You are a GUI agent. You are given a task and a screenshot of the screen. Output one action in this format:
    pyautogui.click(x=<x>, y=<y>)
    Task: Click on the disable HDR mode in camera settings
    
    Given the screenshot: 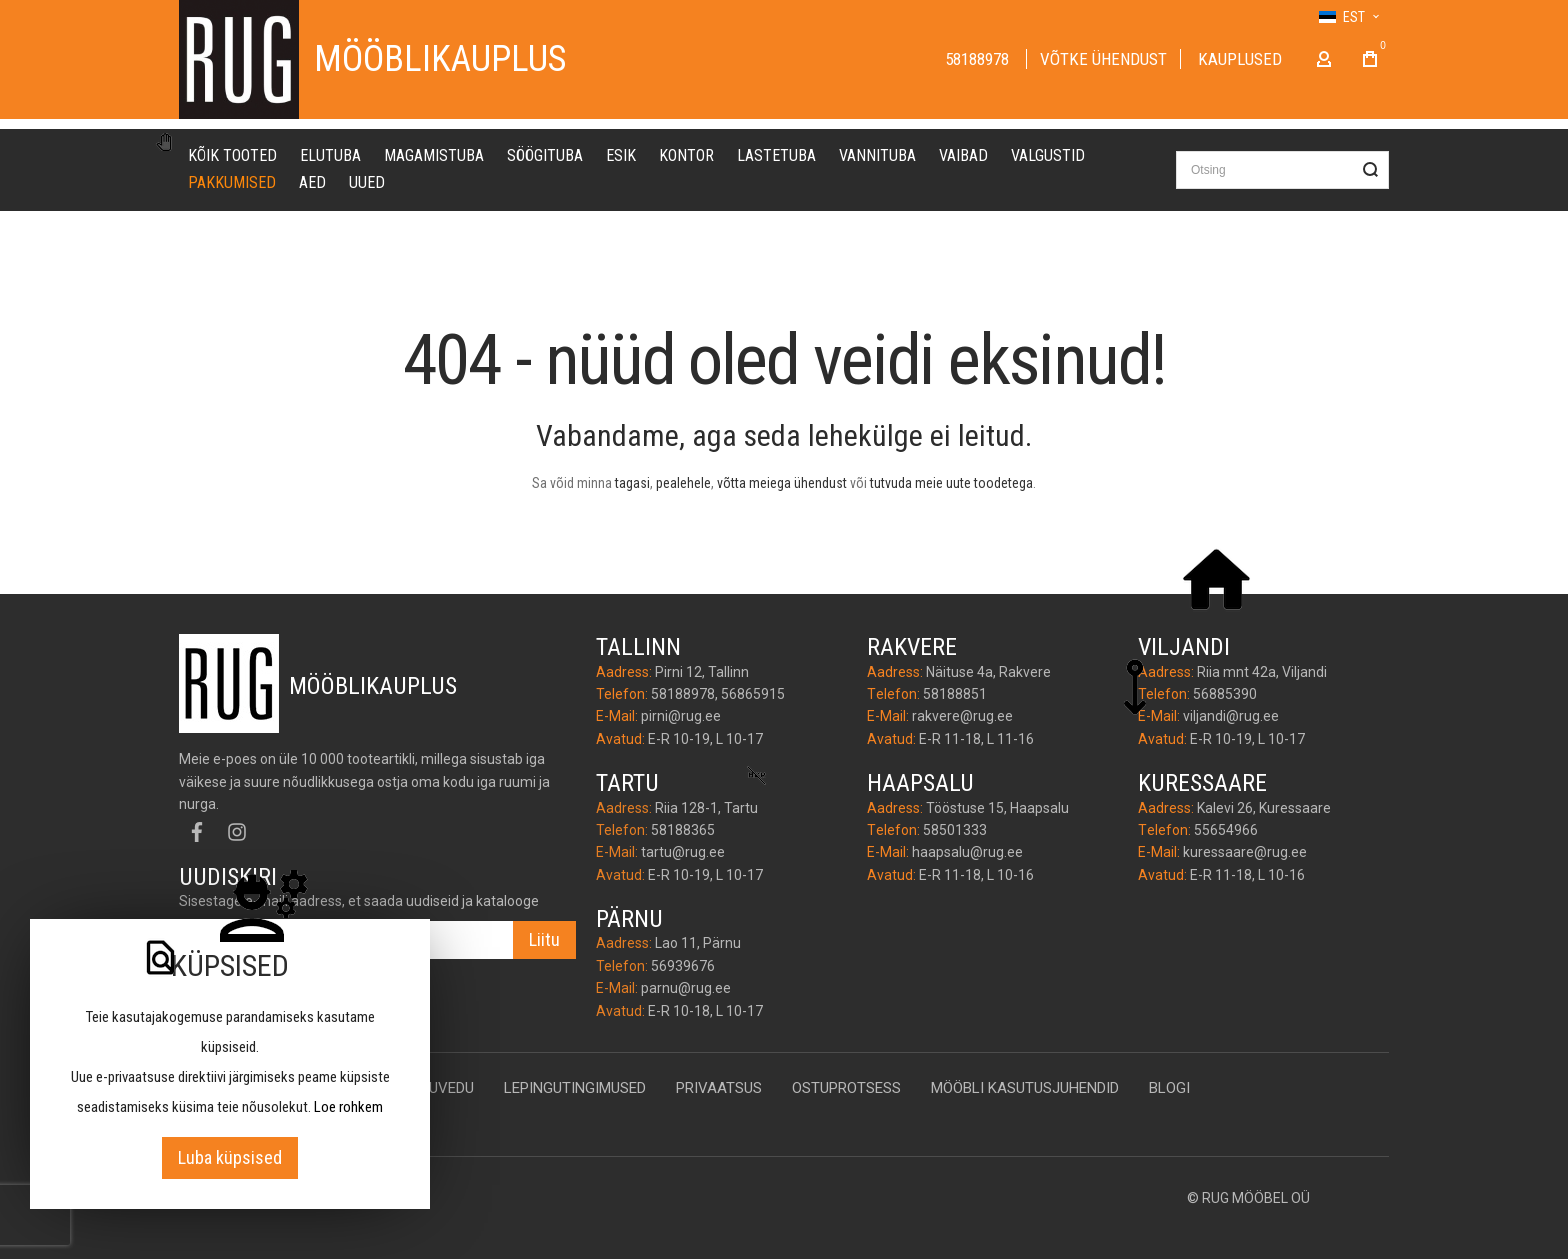 What is the action you would take?
    pyautogui.click(x=757, y=775)
    